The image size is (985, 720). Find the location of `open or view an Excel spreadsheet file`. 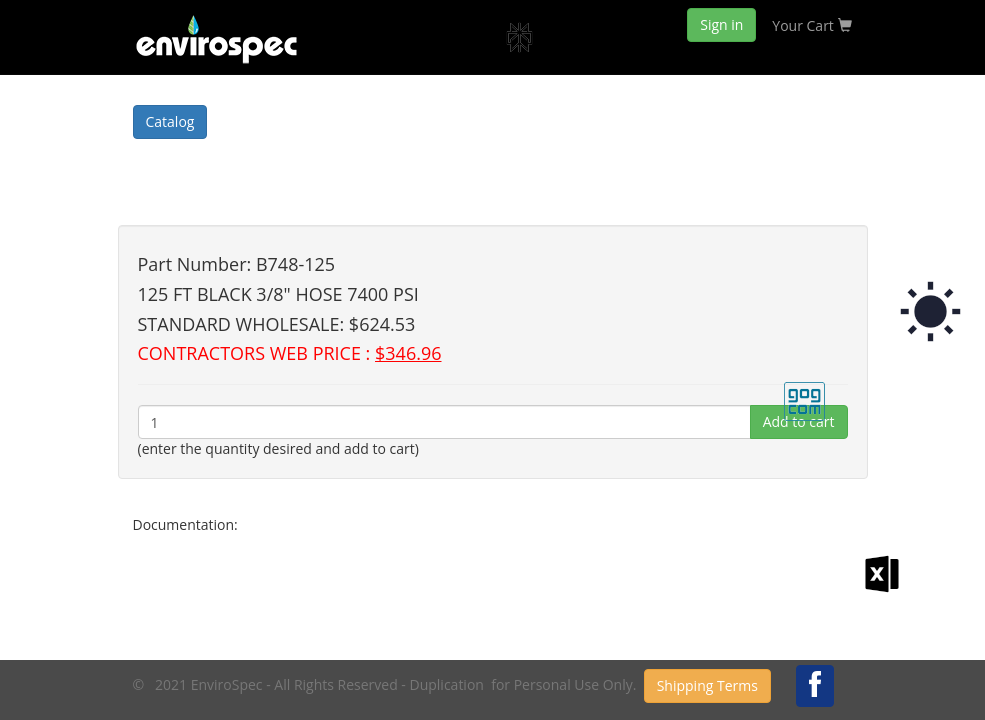

open or view an Excel spreadsheet file is located at coordinates (882, 574).